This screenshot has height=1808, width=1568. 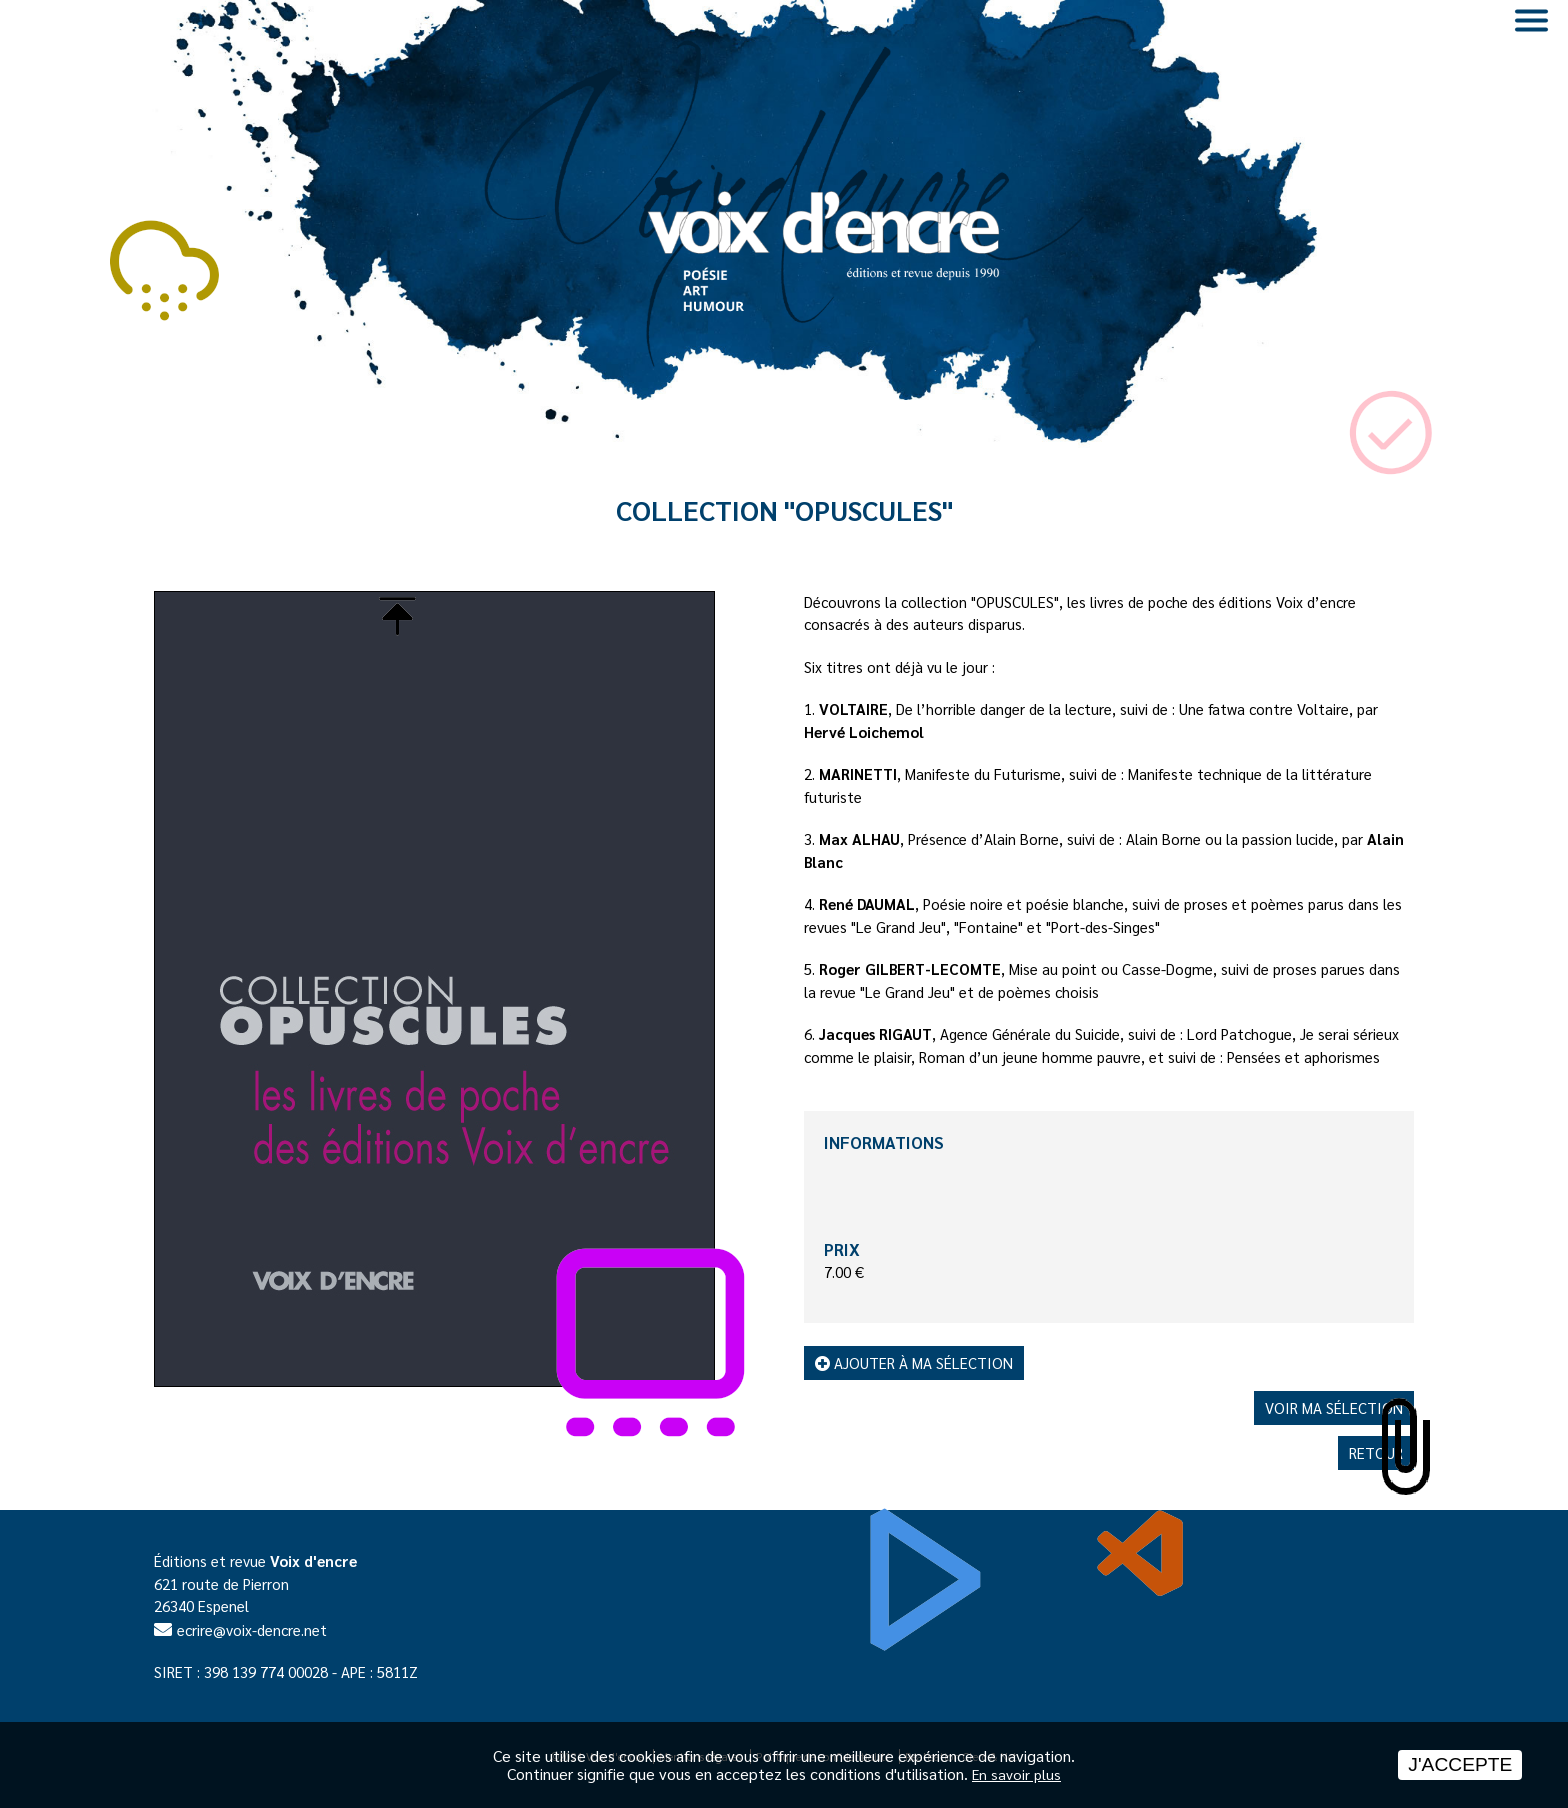 I want to click on indicates snowy weather conditions, so click(x=164, y=270).